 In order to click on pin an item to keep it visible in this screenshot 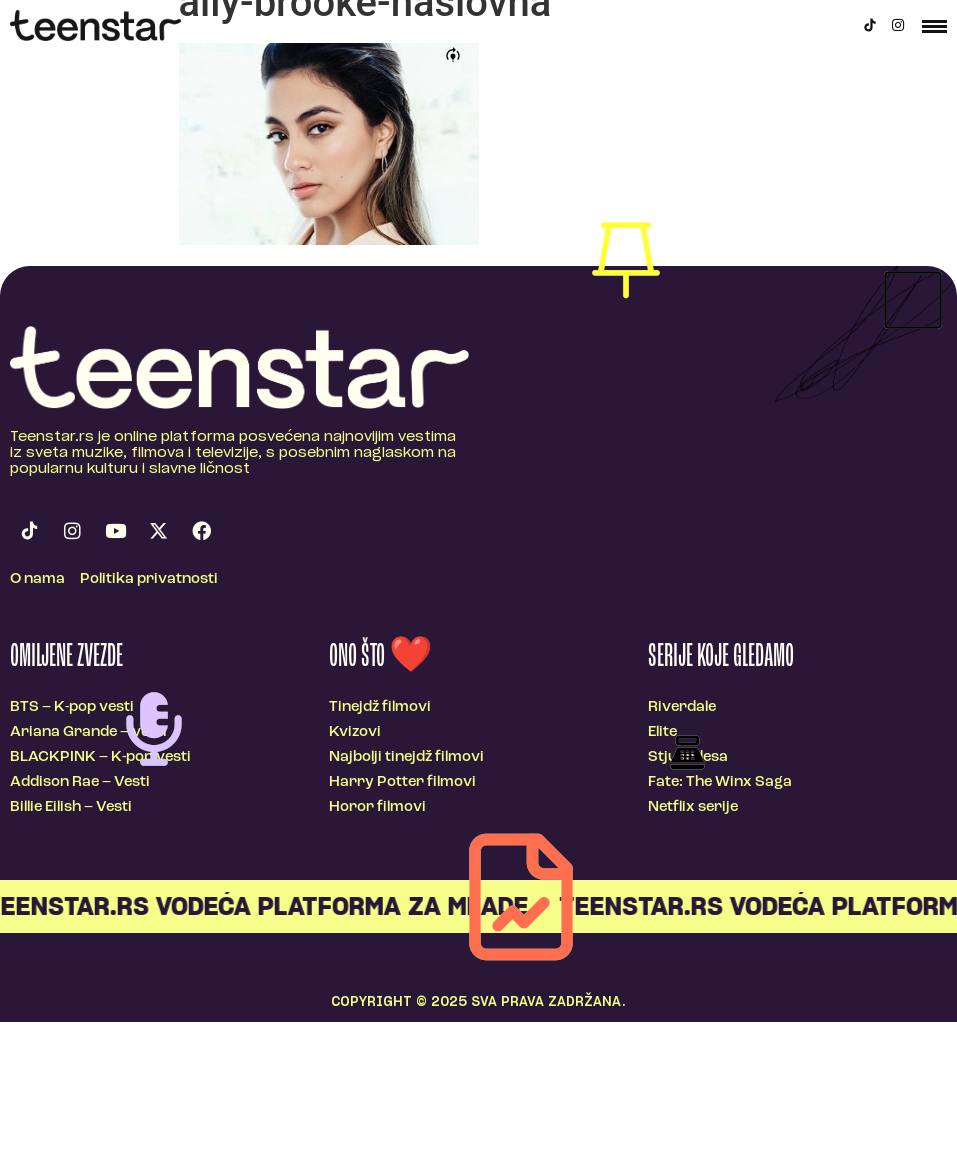, I will do `click(626, 256)`.